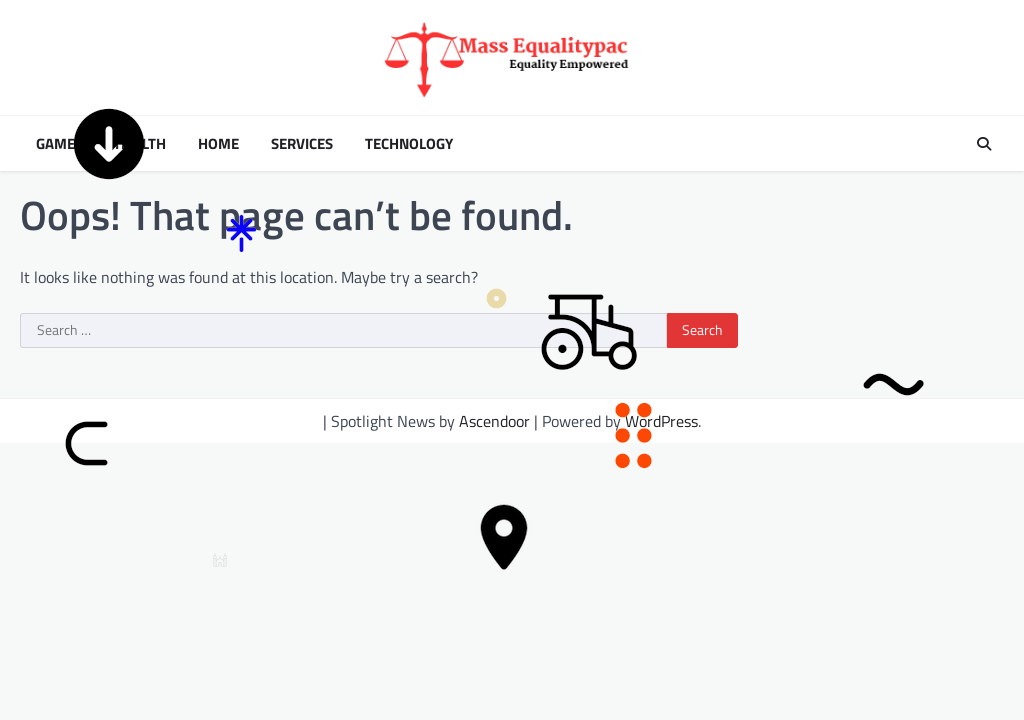  I want to click on drag to reorder items vertically, so click(633, 435).